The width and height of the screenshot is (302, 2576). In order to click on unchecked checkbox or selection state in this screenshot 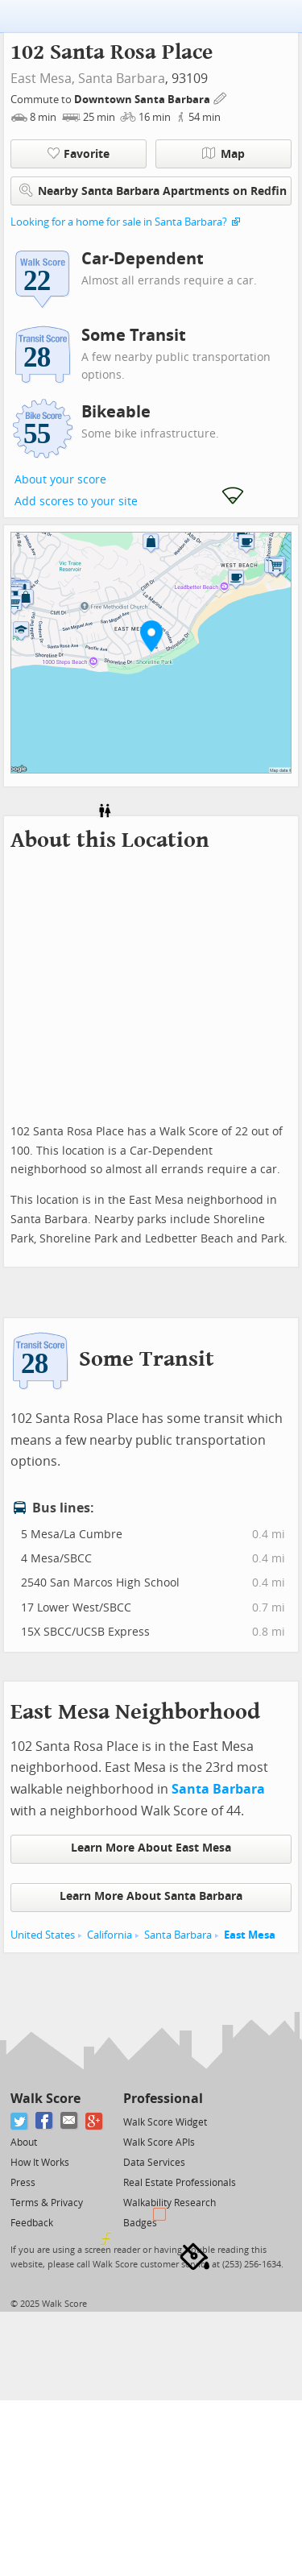, I will do `click(159, 2214)`.